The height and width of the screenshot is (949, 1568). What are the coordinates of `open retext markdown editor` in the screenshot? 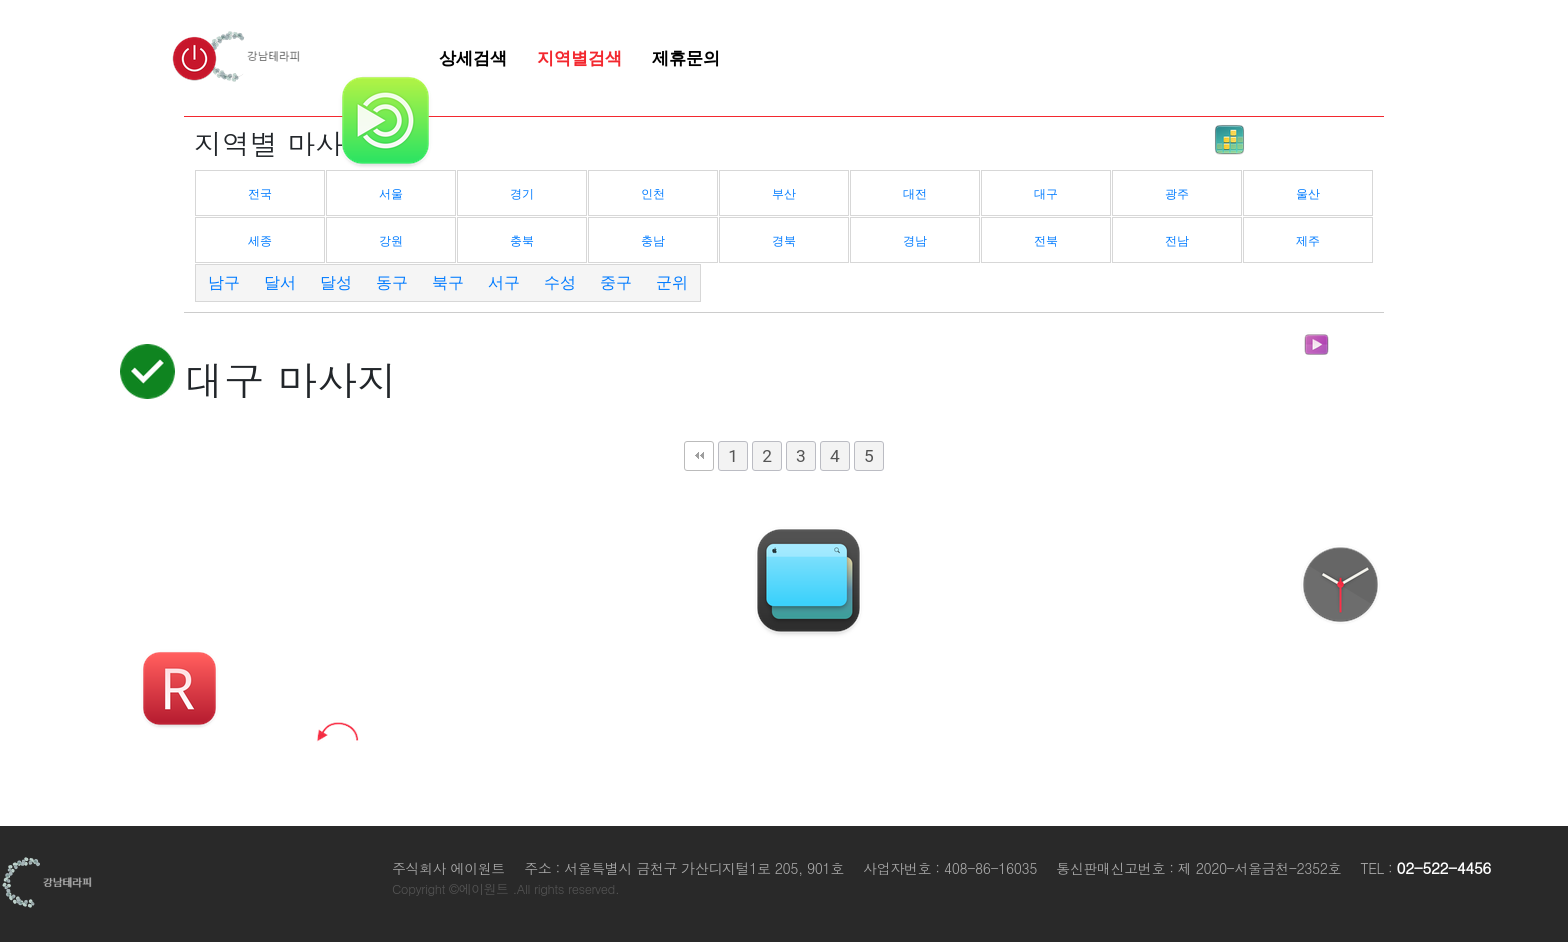 It's located at (179, 688).